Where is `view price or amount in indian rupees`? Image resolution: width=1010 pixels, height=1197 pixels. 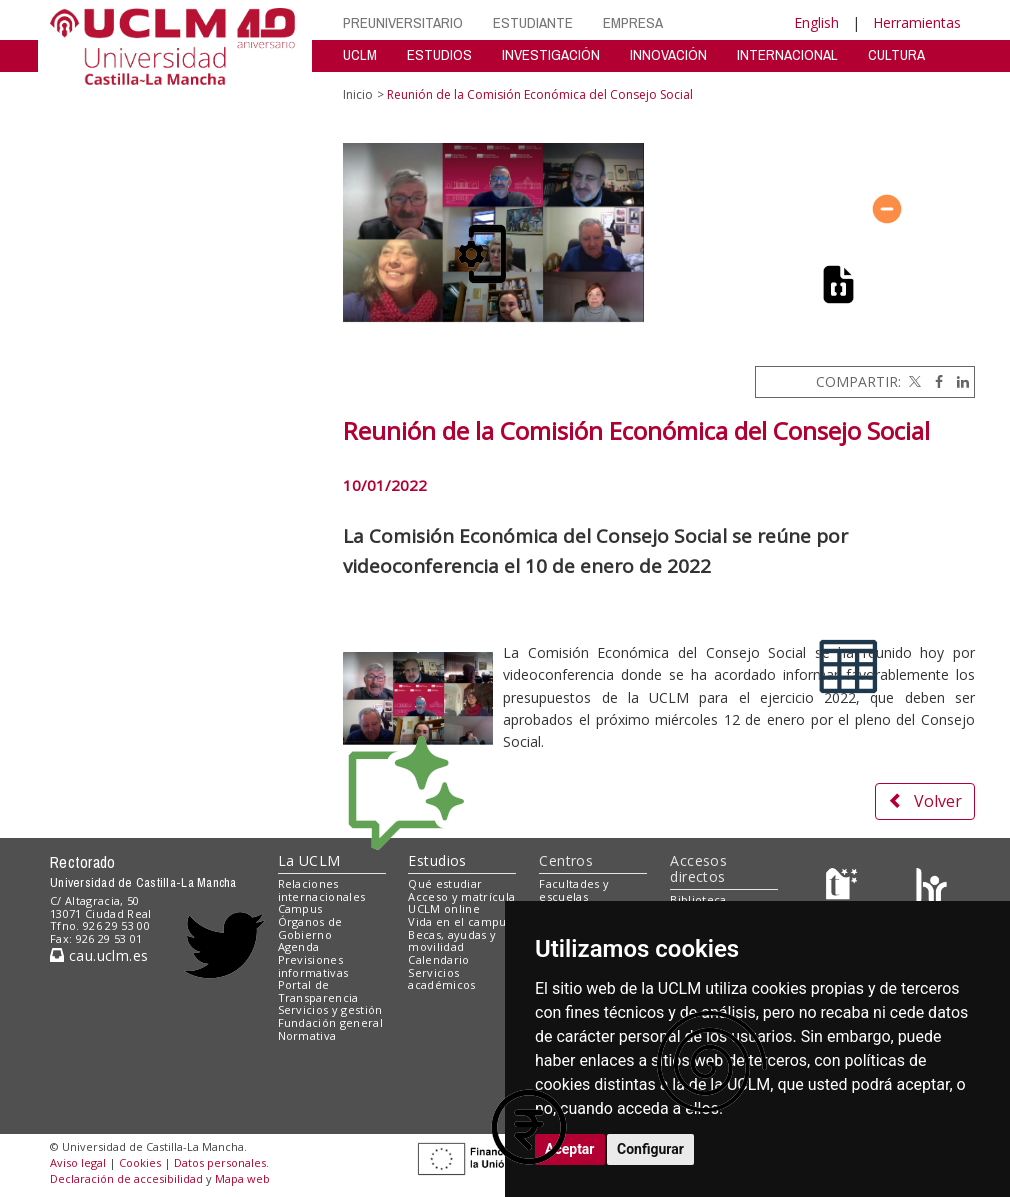
view price or amount in indian rupees is located at coordinates (529, 1127).